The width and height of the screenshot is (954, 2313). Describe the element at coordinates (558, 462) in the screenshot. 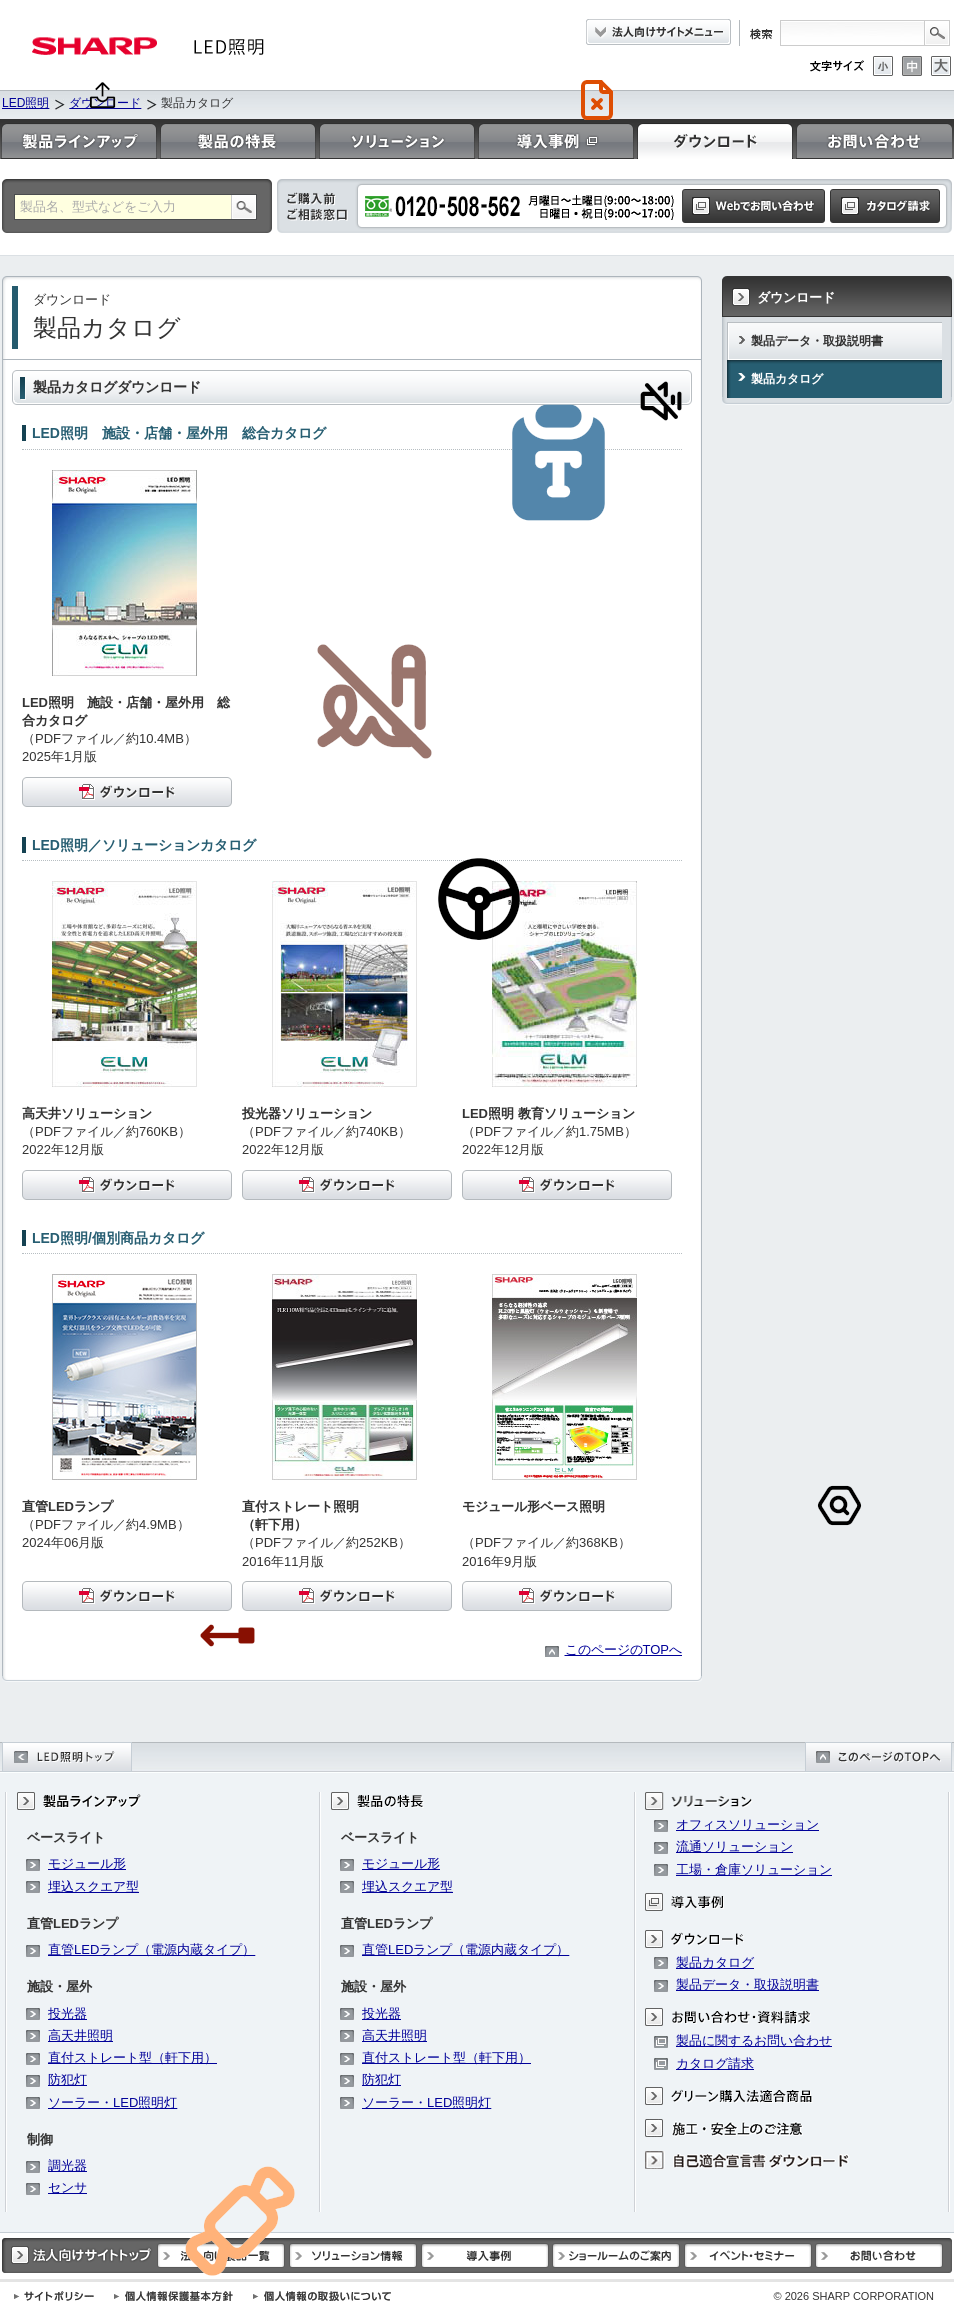

I see `access copied text formatting options` at that location.